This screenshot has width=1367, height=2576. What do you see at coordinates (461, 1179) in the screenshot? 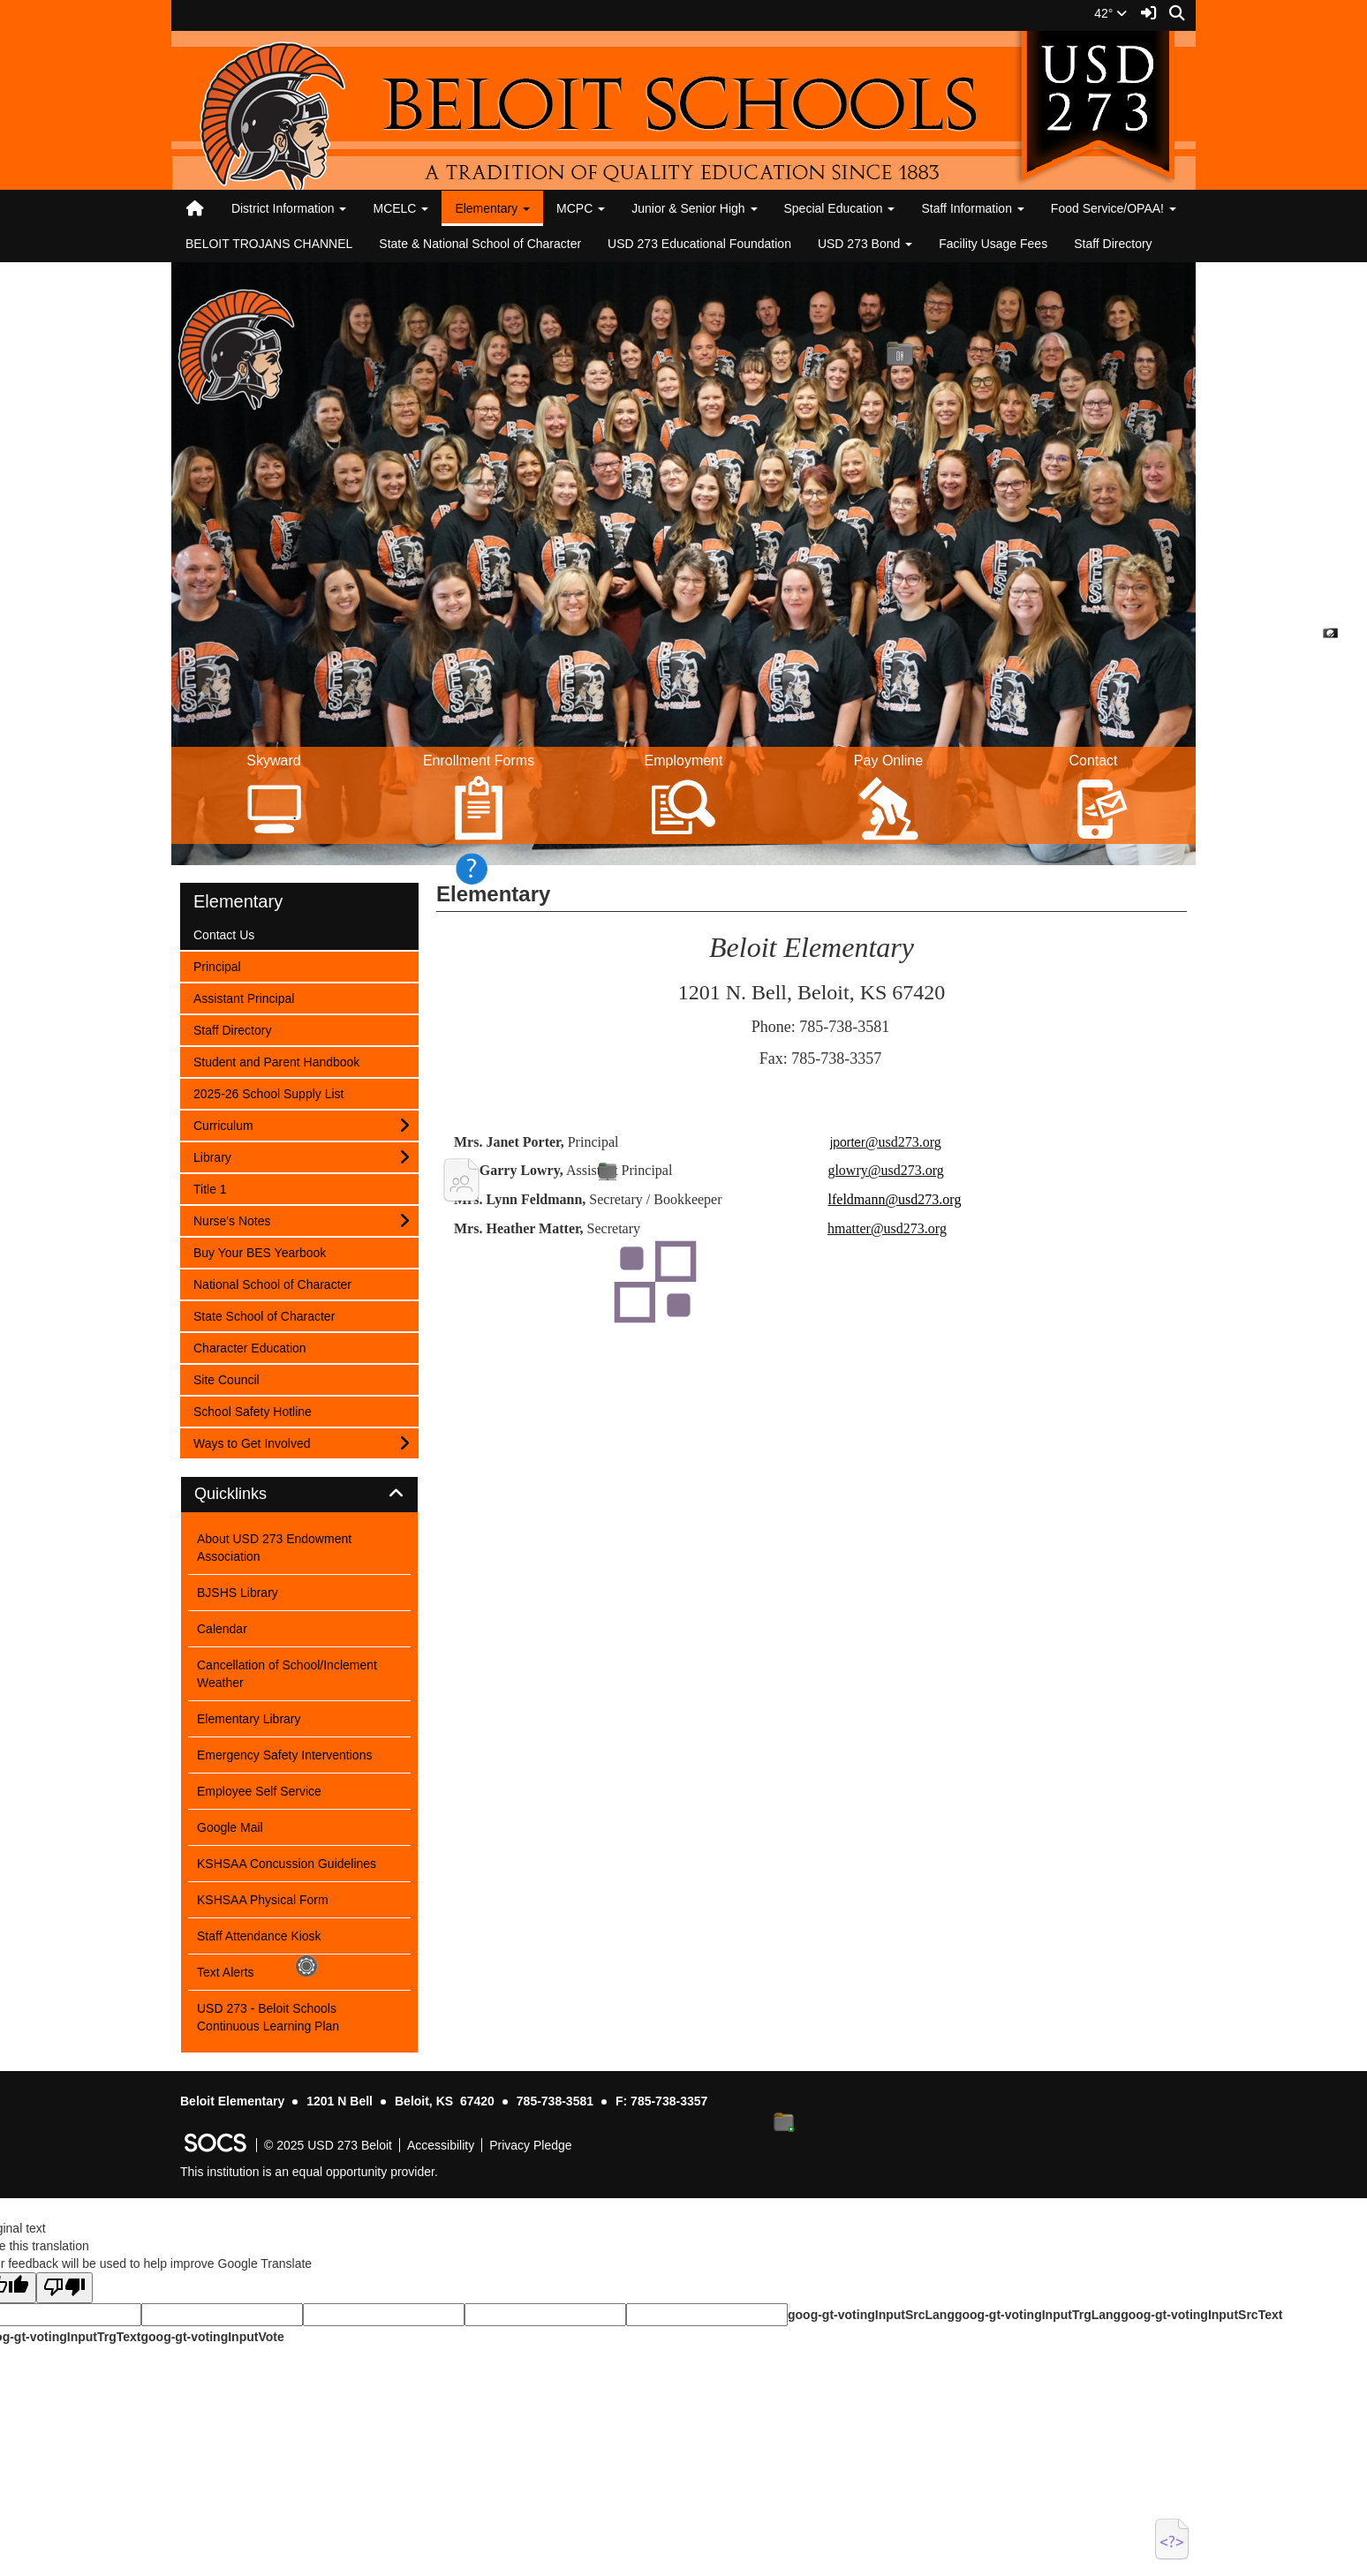
I see `indicates an authors or contributors file` at bounding box center [461, 1179].